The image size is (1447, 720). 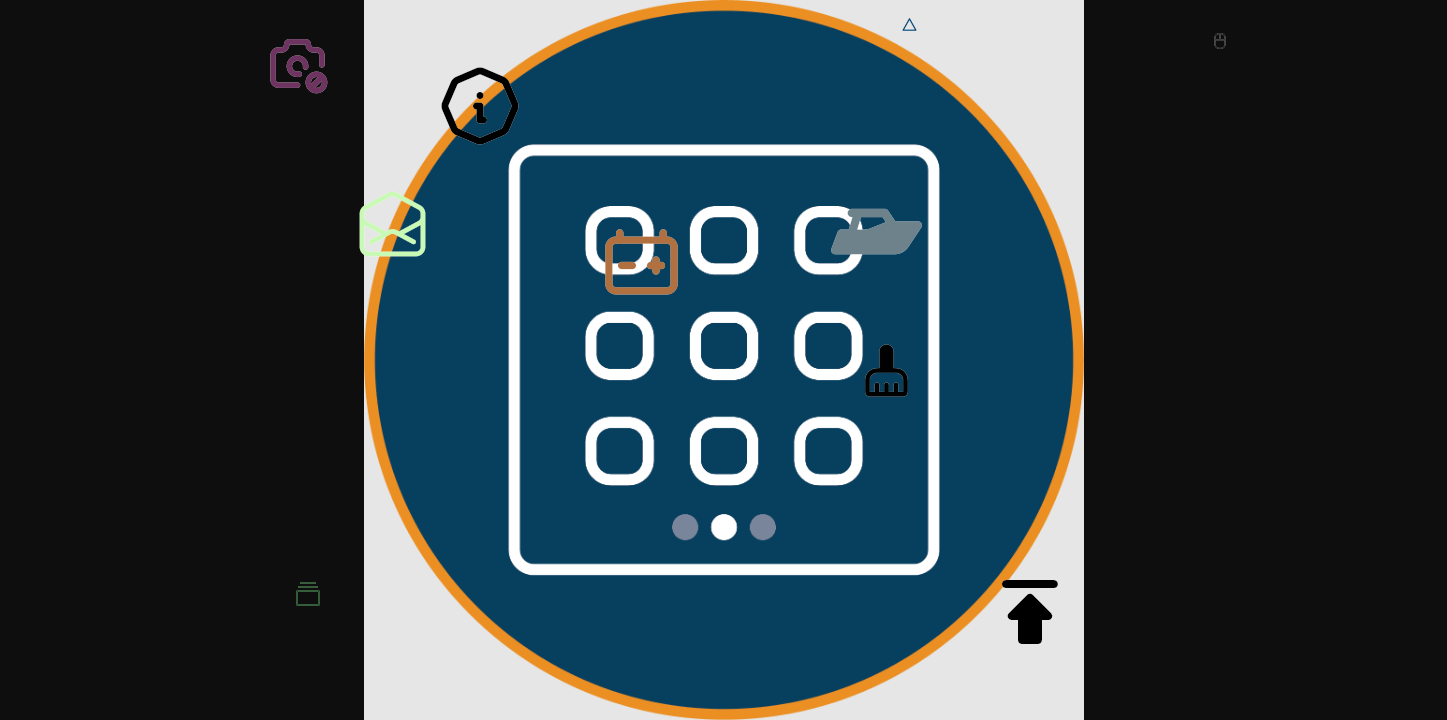 What do you see at coordinates (641, 265) in the screenshot?
I see `view automotive battery status` at bounding box center [641, 265].